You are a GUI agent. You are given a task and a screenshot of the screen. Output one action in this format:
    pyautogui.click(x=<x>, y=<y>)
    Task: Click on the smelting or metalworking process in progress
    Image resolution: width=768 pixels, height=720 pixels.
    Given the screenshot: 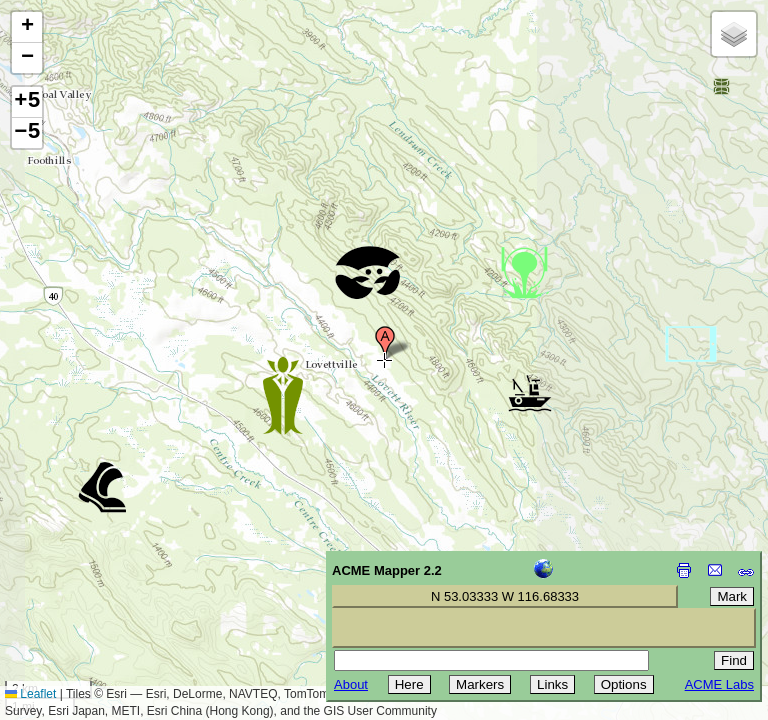 What is the action you would take?
    pyautogui.click(x=524, y=272)
    